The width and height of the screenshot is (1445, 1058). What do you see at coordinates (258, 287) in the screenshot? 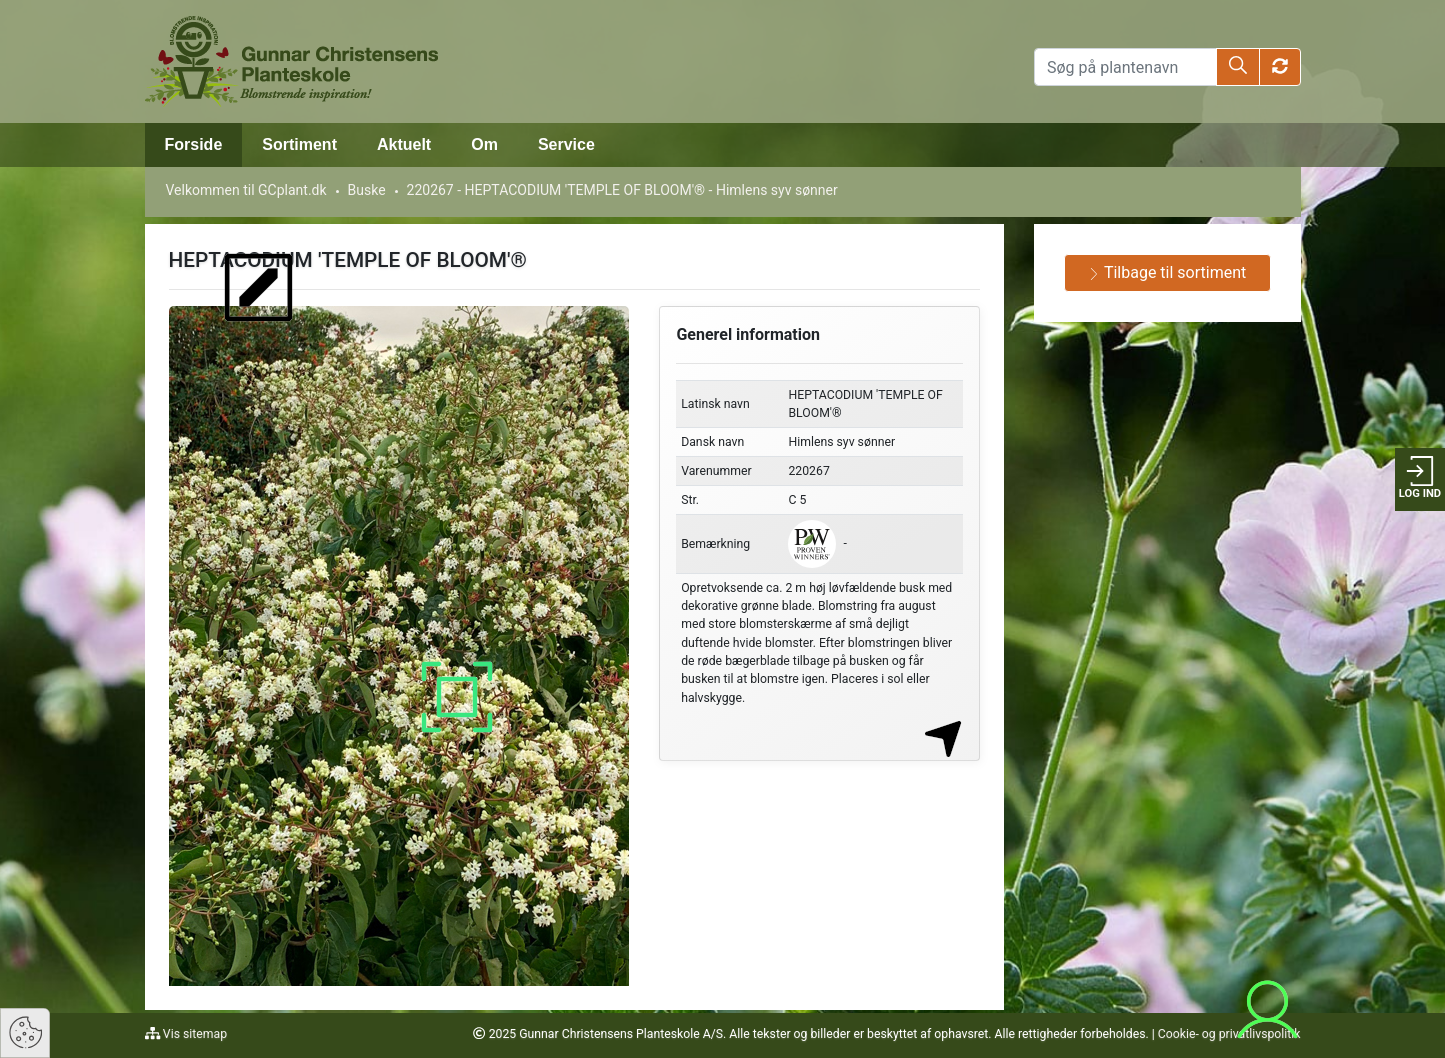
I see `indicates a file ignored in diff comparison` at bounding box center [258, 287].